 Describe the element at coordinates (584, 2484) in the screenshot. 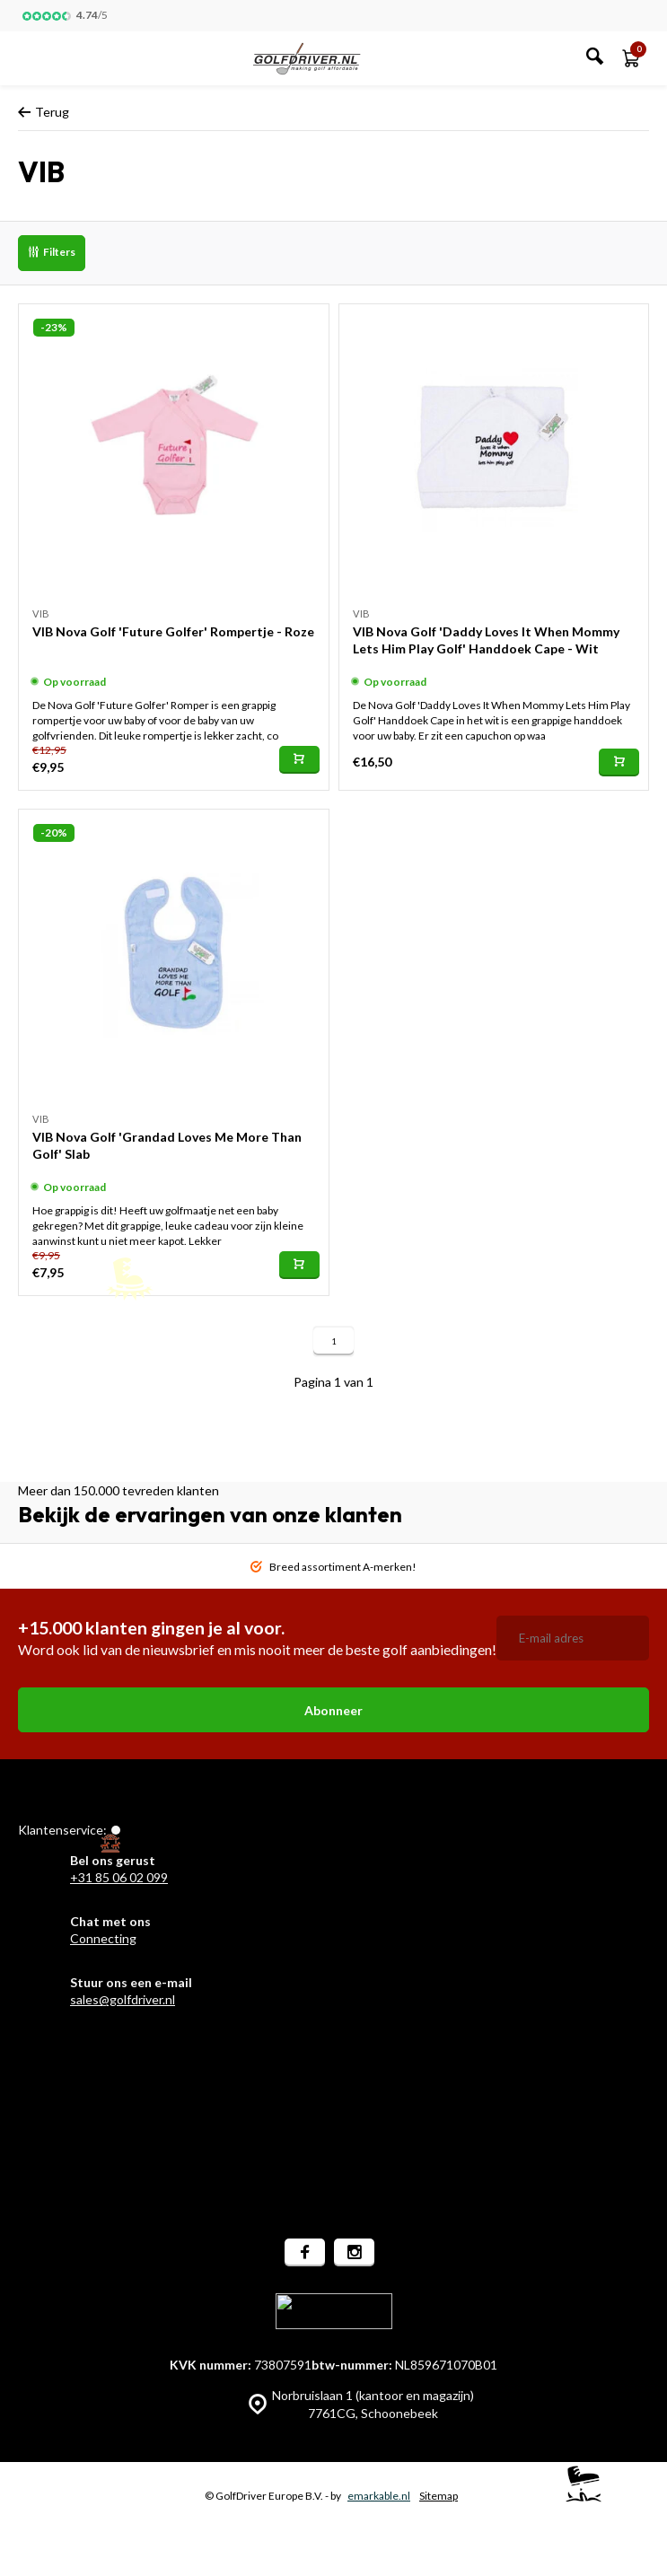

I see `hazard warning indicating slippery surface` at that location.